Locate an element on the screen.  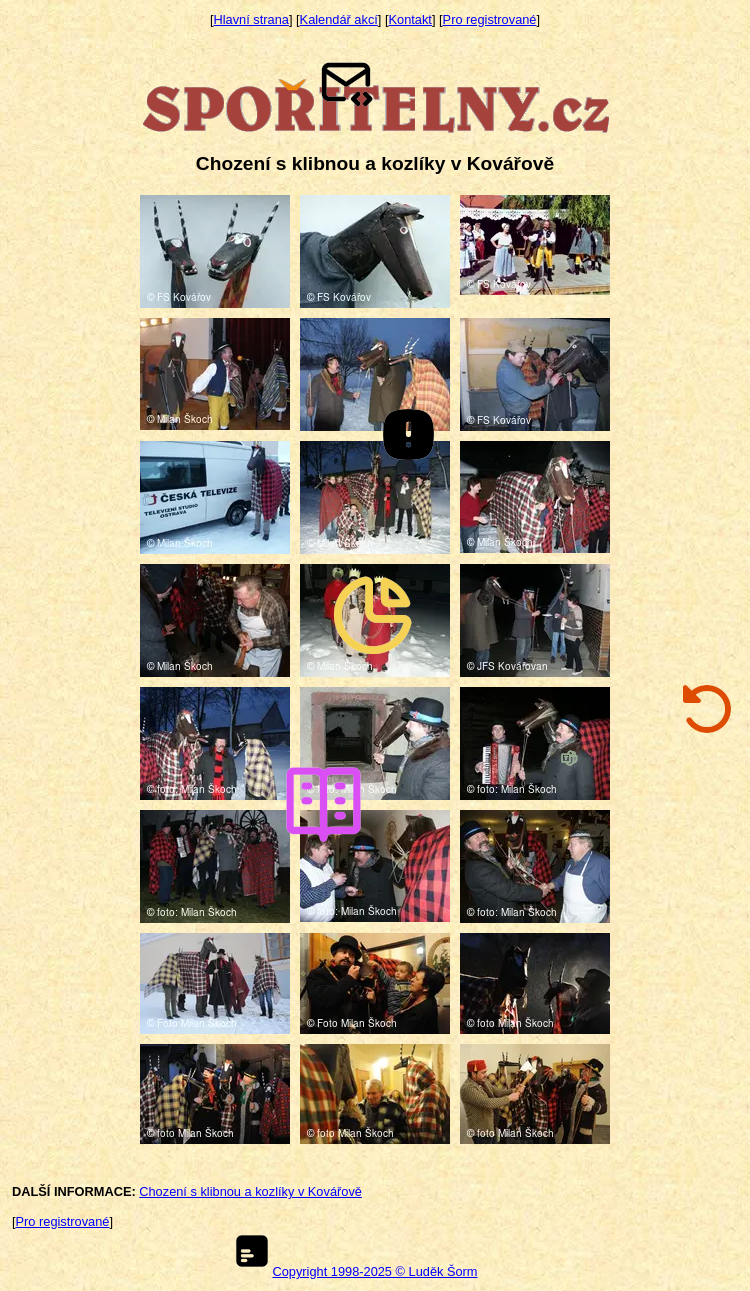
view analytics or statistics breakdown is located at coordinates (373, 615).